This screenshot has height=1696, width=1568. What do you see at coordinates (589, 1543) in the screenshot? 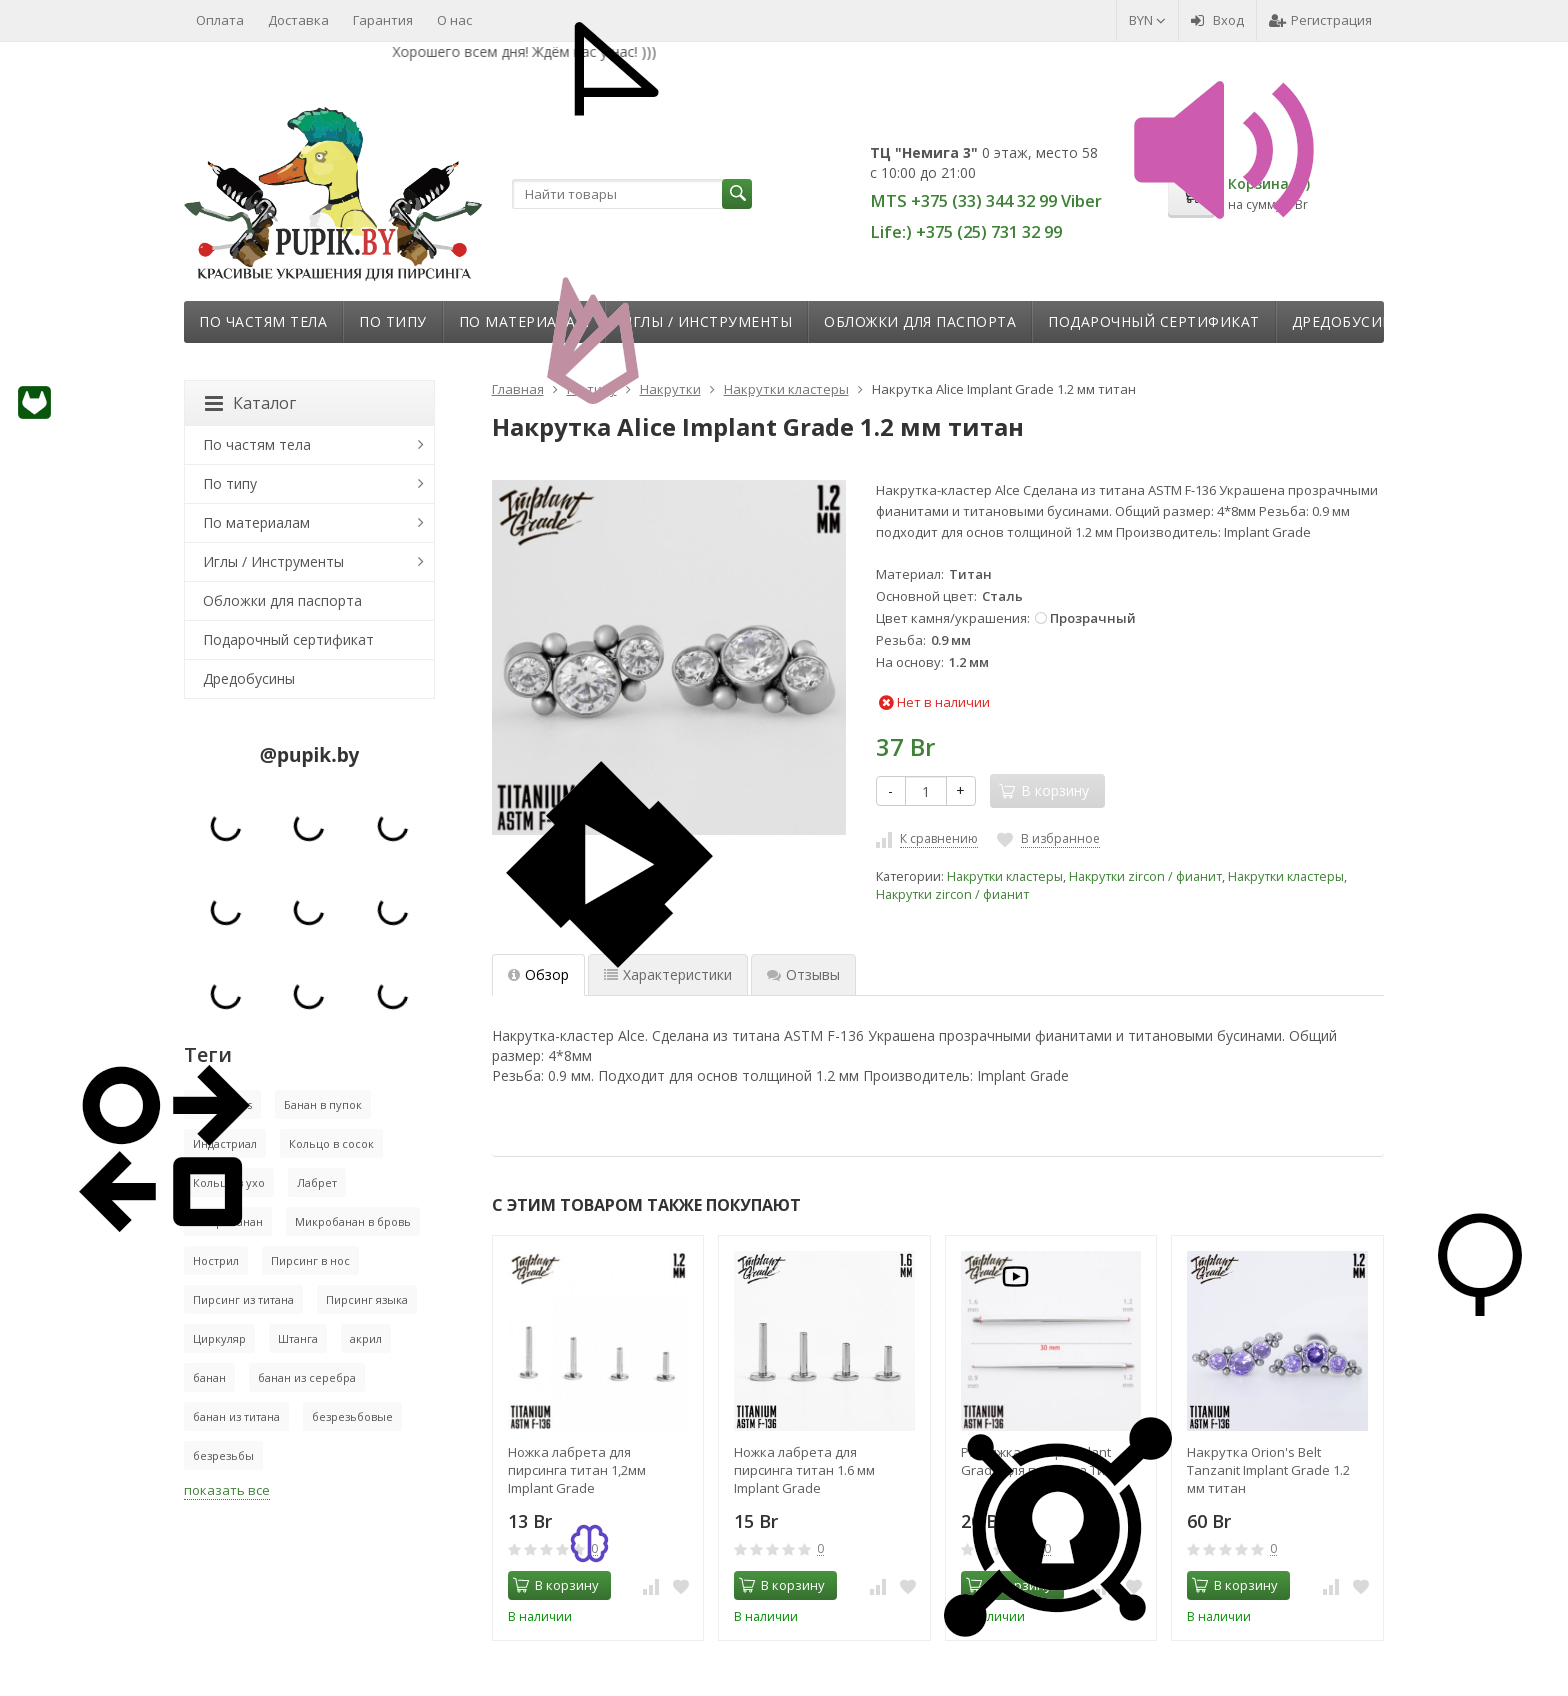
I see `access AI or machine learning features` at bounding box center [589, 1543].